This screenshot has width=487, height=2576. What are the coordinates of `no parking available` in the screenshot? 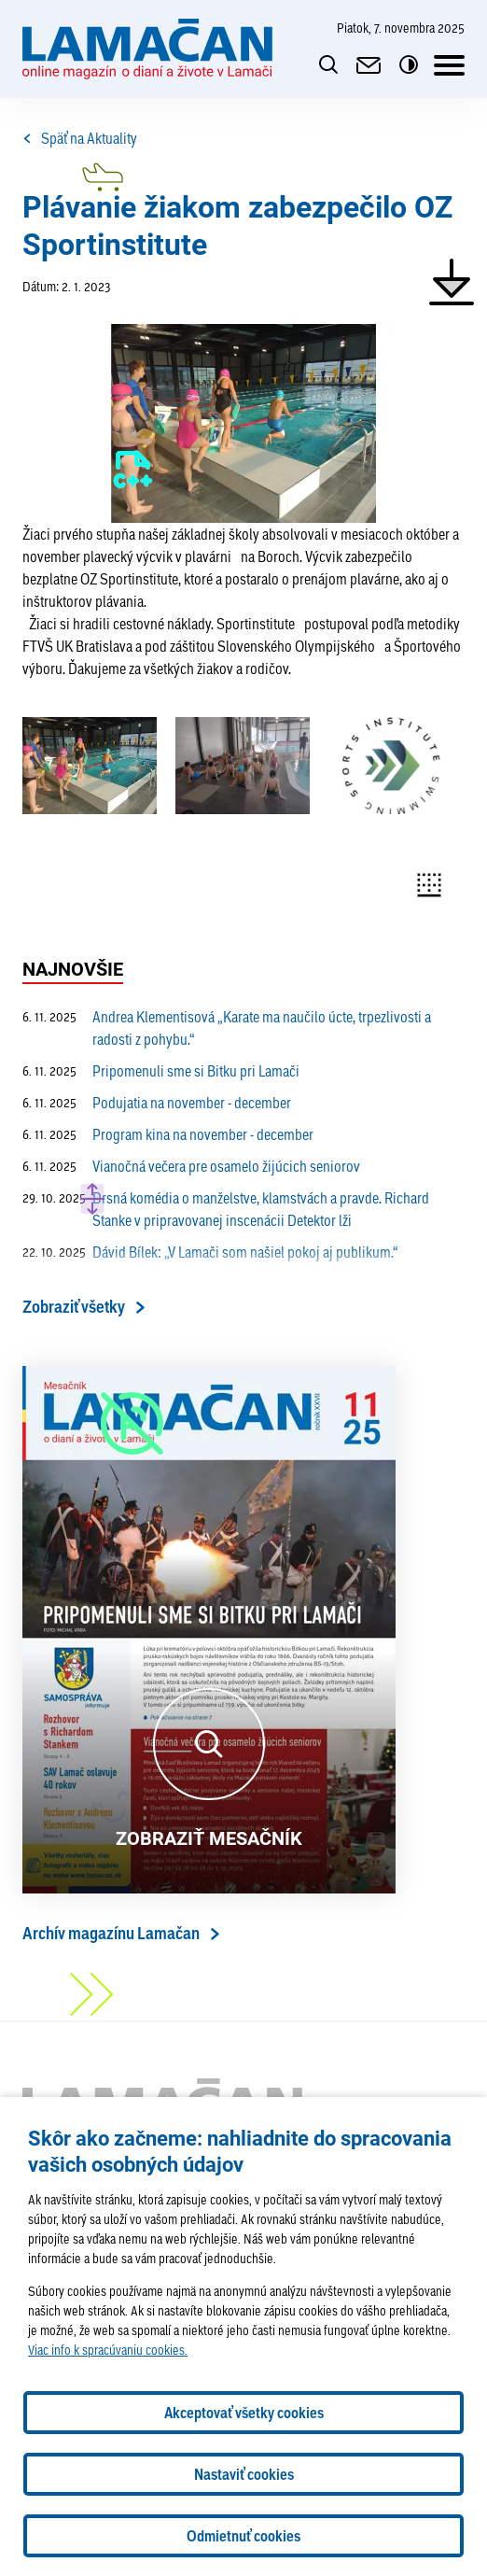 It's located at (132, 1423).